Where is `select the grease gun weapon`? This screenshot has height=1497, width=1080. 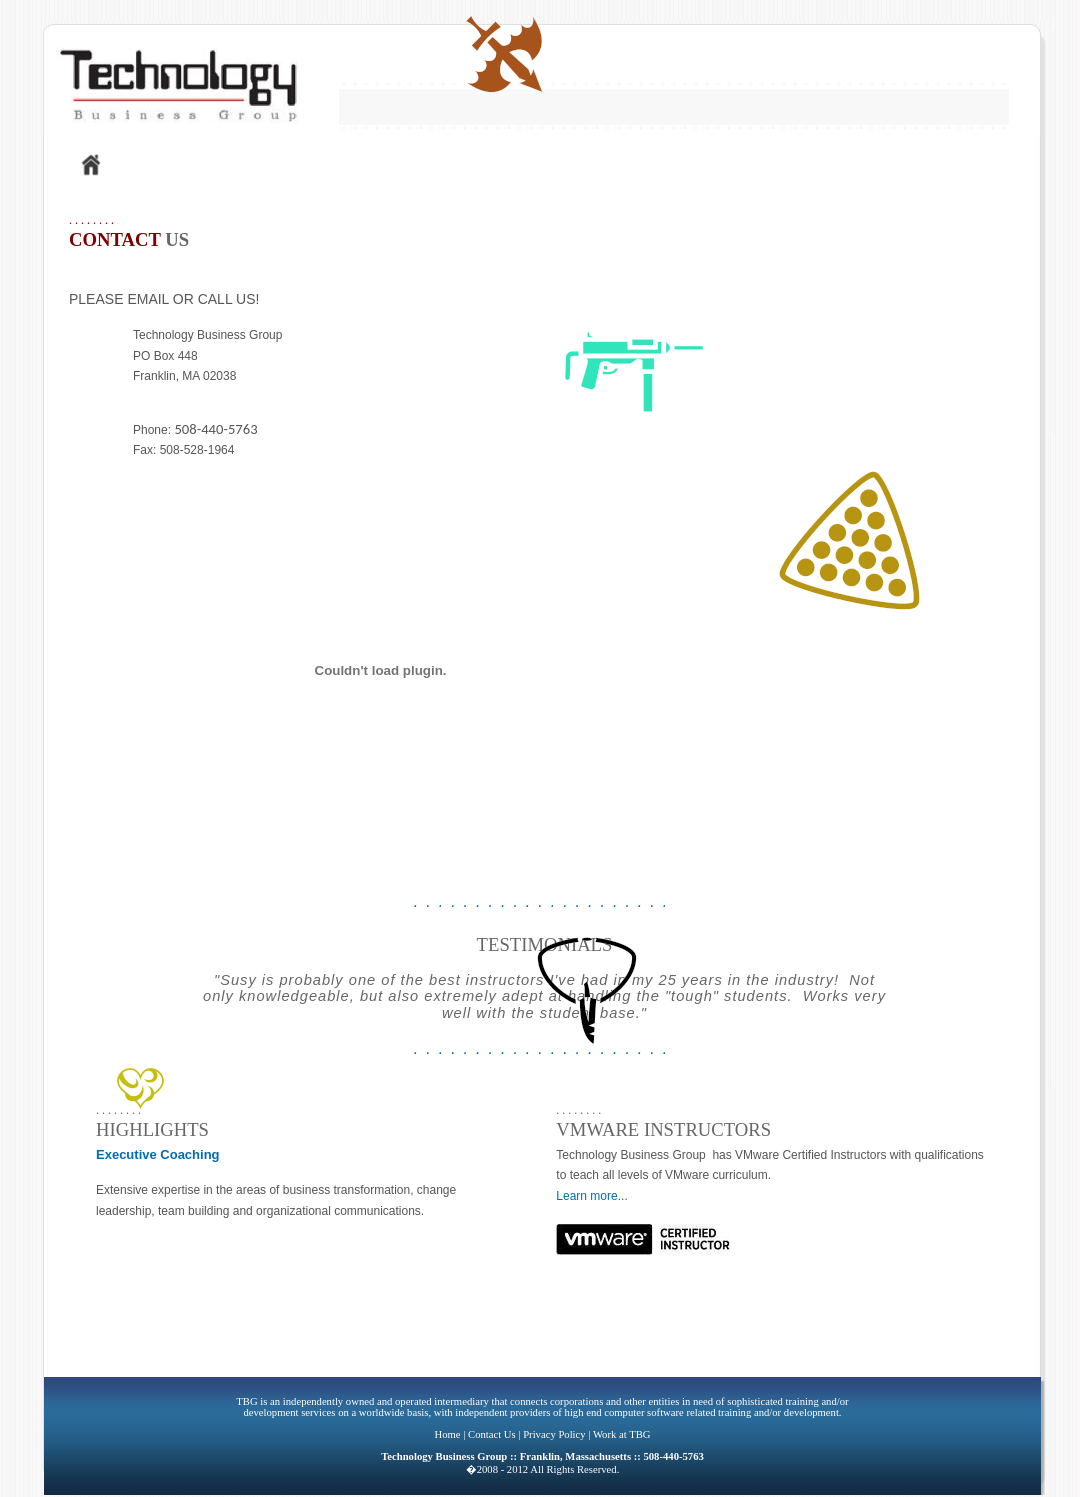
select the grease gun weapon is located at coordinates (634, 372).